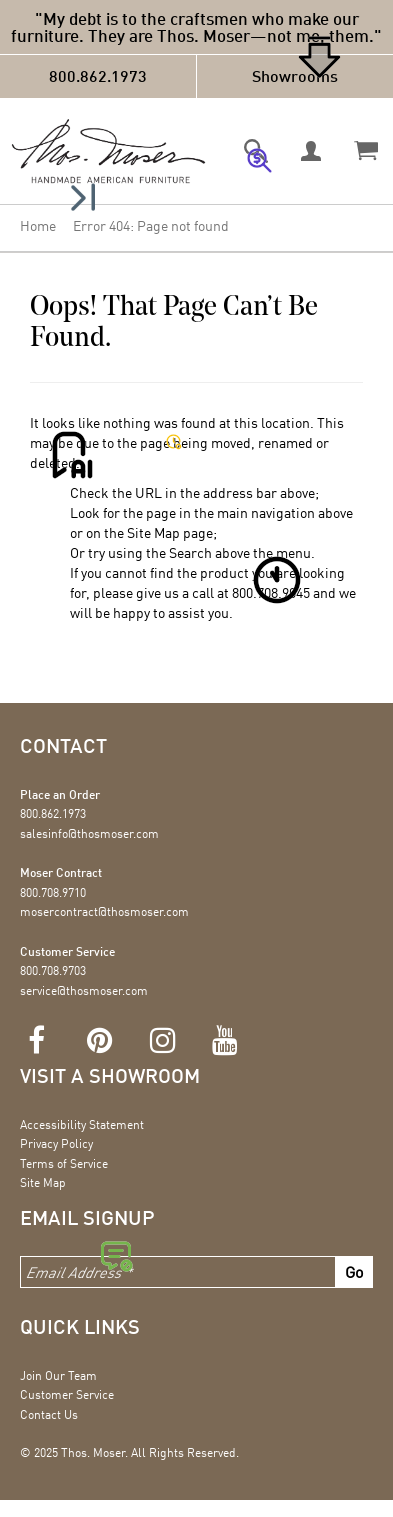 Image resolution: width=393 pixels, height=1517 pixels. What do you see at coordinates (319, 55) in the screenshot?
I see `download file or content` at bounding box center [319, 55].